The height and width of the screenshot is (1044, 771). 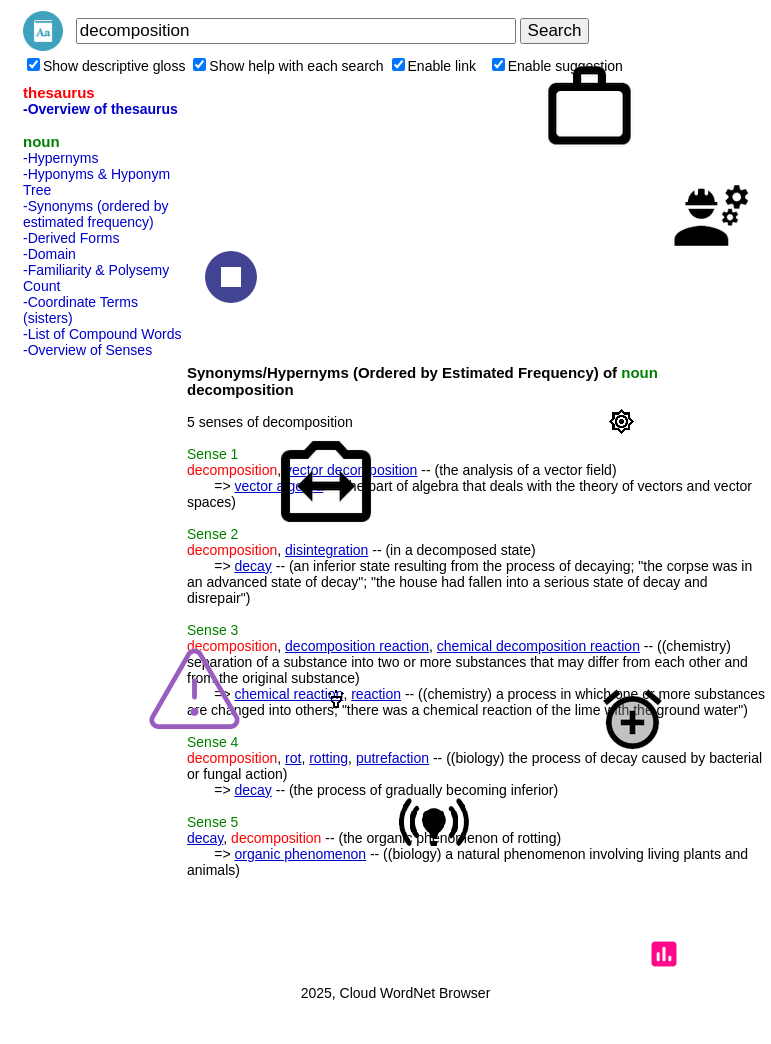 I want to click on switch between front and rear camera, so click(x=326, y=486).